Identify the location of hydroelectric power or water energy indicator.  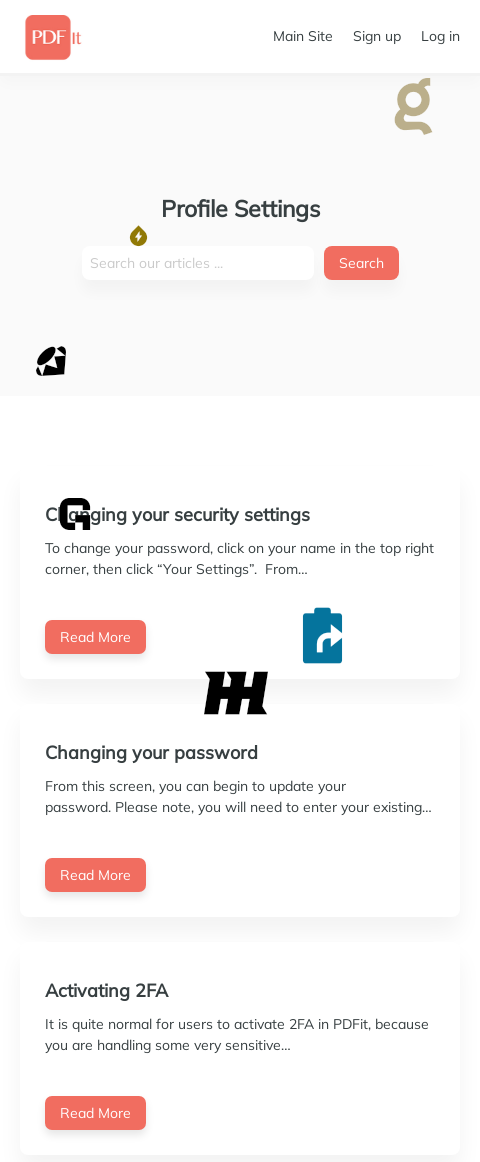
(138, 236).